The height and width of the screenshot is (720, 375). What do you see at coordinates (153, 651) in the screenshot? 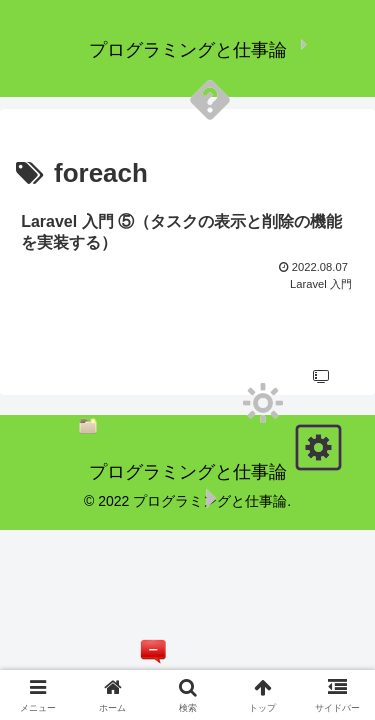
I see `user status: busy or do not disturb` at bounding box center [153, 651].